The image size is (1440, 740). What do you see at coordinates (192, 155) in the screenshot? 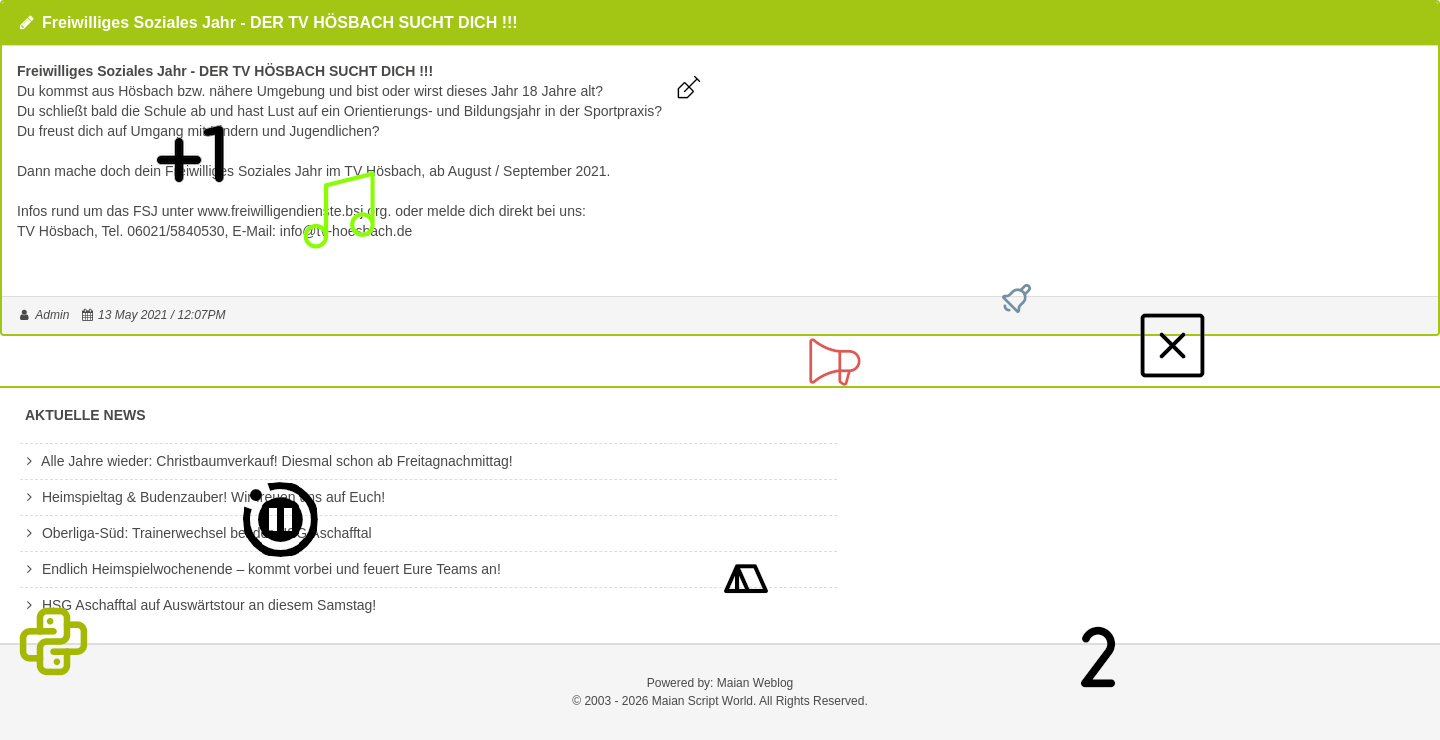
I see `add one to a count or quantity` at bounding box center [192, 155].